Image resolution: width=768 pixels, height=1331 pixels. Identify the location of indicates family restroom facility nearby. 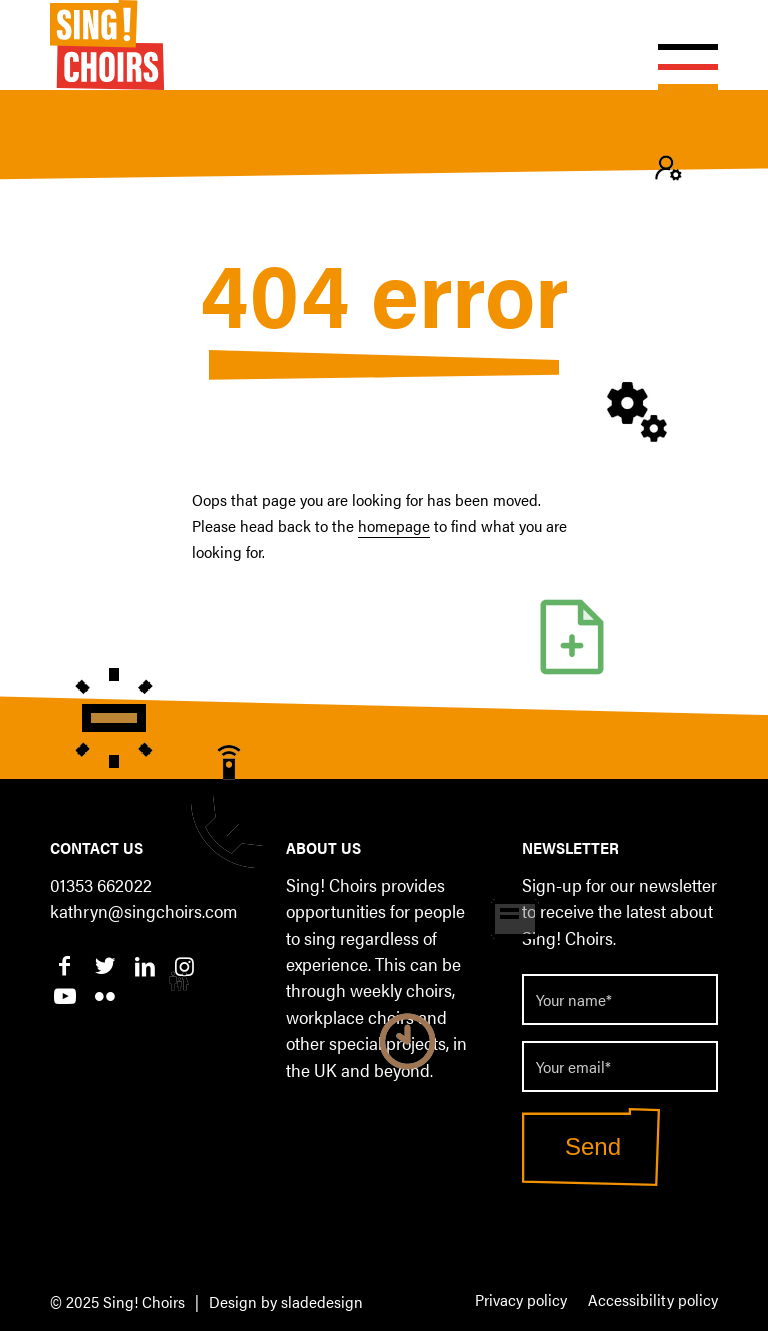
(179, 981).